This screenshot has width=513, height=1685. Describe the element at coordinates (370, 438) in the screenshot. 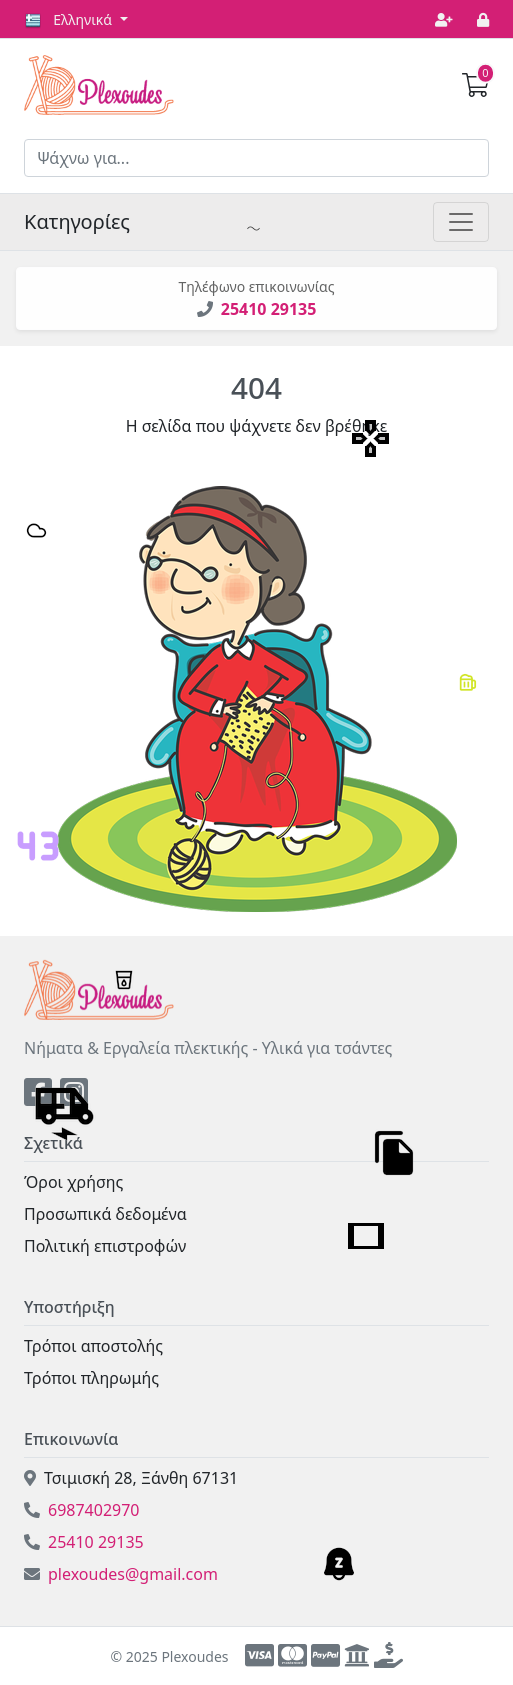

I see `access gaming features or settings` at that location.